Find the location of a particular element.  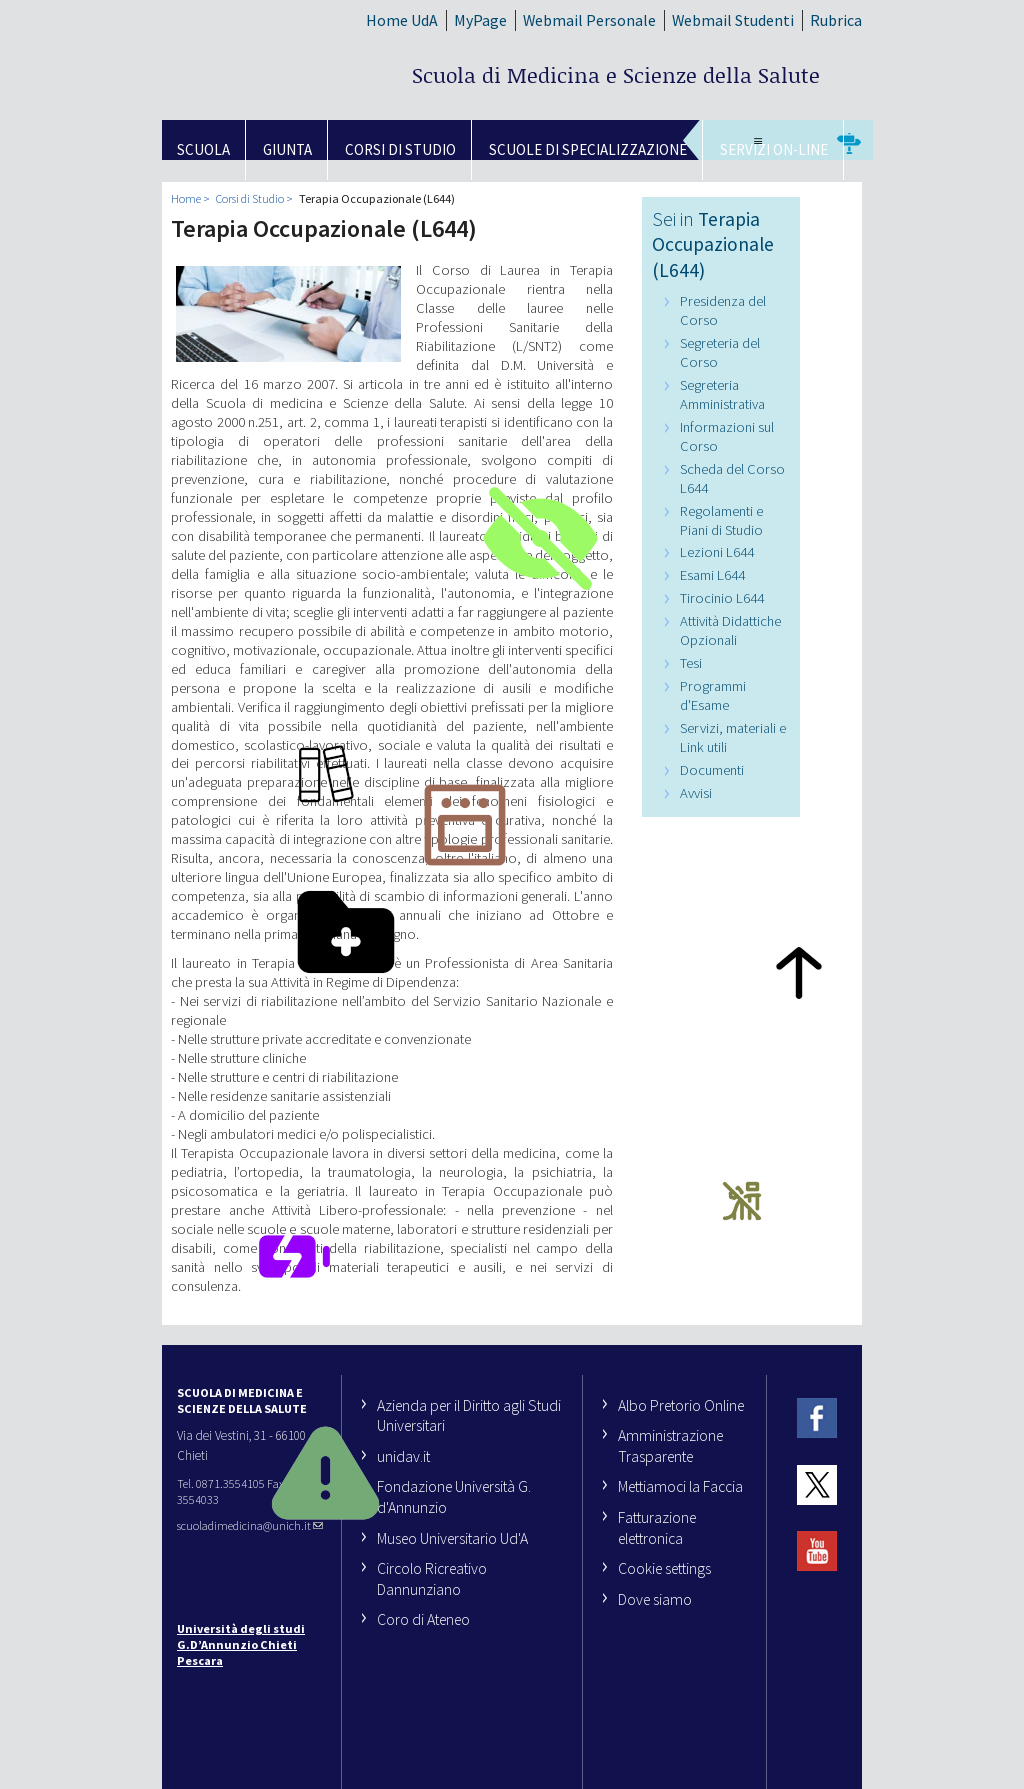

scroll to top of page is located at coordinates (799, 973).